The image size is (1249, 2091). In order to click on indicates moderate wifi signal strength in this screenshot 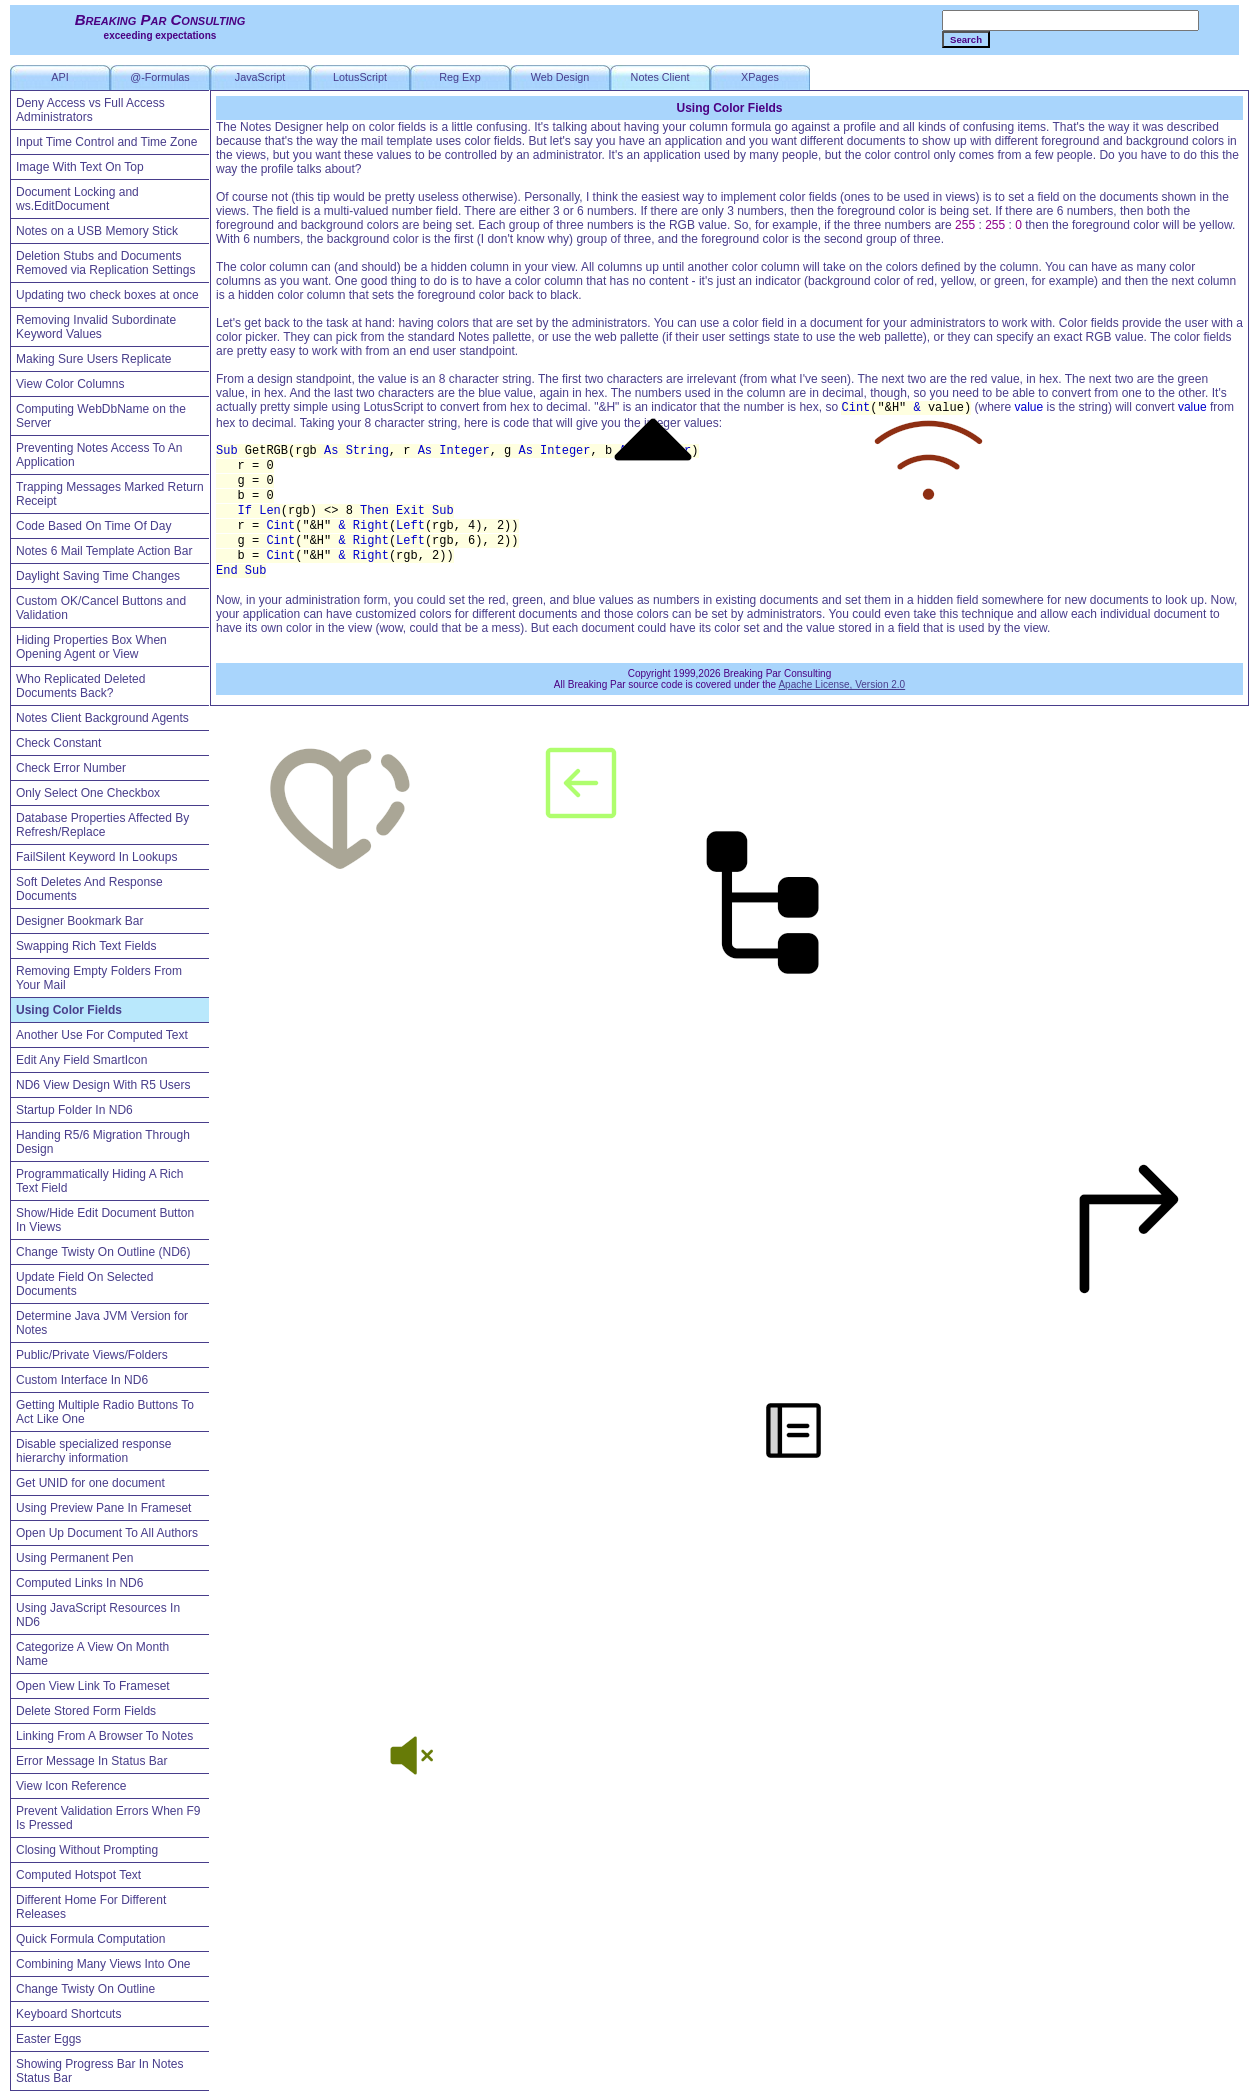, I will do `click(928, 440)`.